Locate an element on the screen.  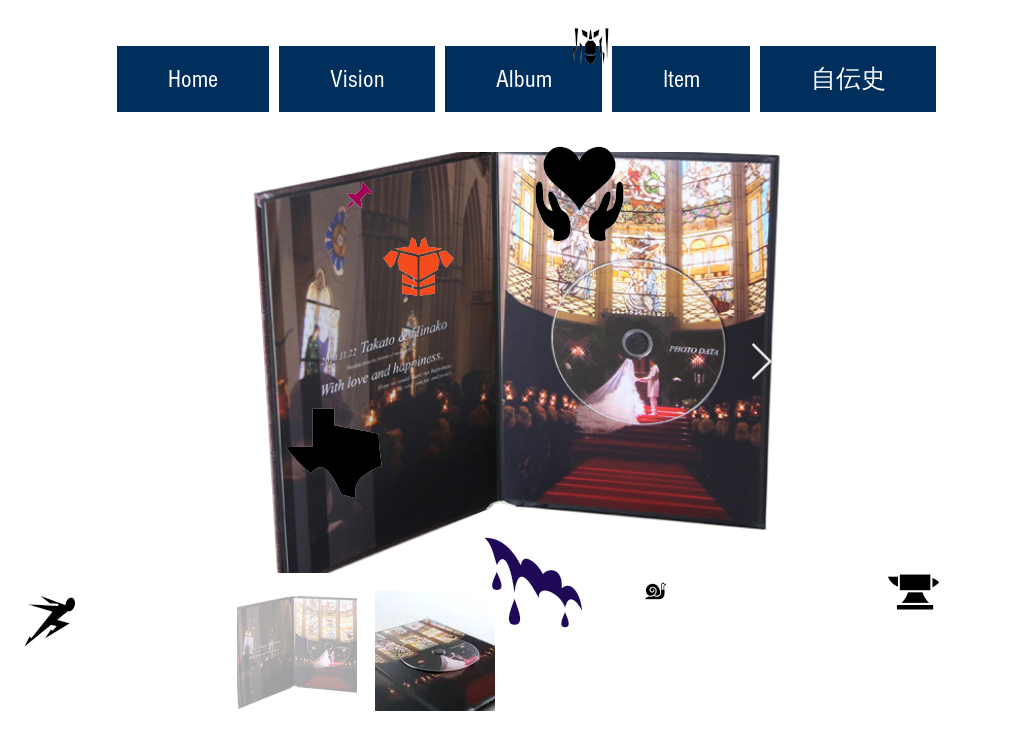
indicates slow loading or processing speed is located at coordinates (655, 590).